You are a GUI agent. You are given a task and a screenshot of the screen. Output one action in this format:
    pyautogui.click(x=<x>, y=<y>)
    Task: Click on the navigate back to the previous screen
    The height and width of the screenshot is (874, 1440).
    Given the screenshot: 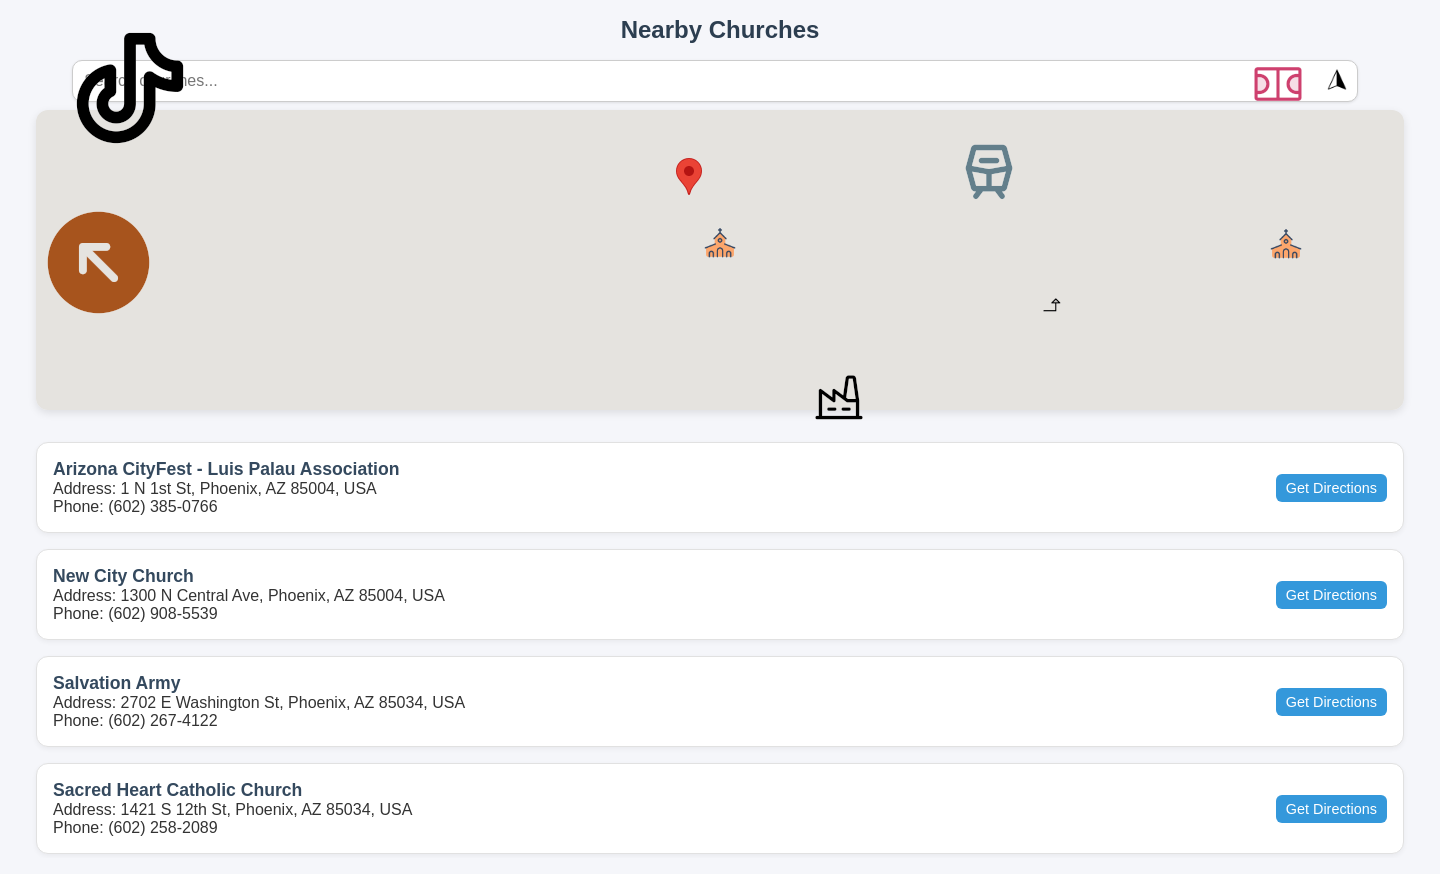 What is the action you would take?
    pyautogui.click(x=98, y=262)
    